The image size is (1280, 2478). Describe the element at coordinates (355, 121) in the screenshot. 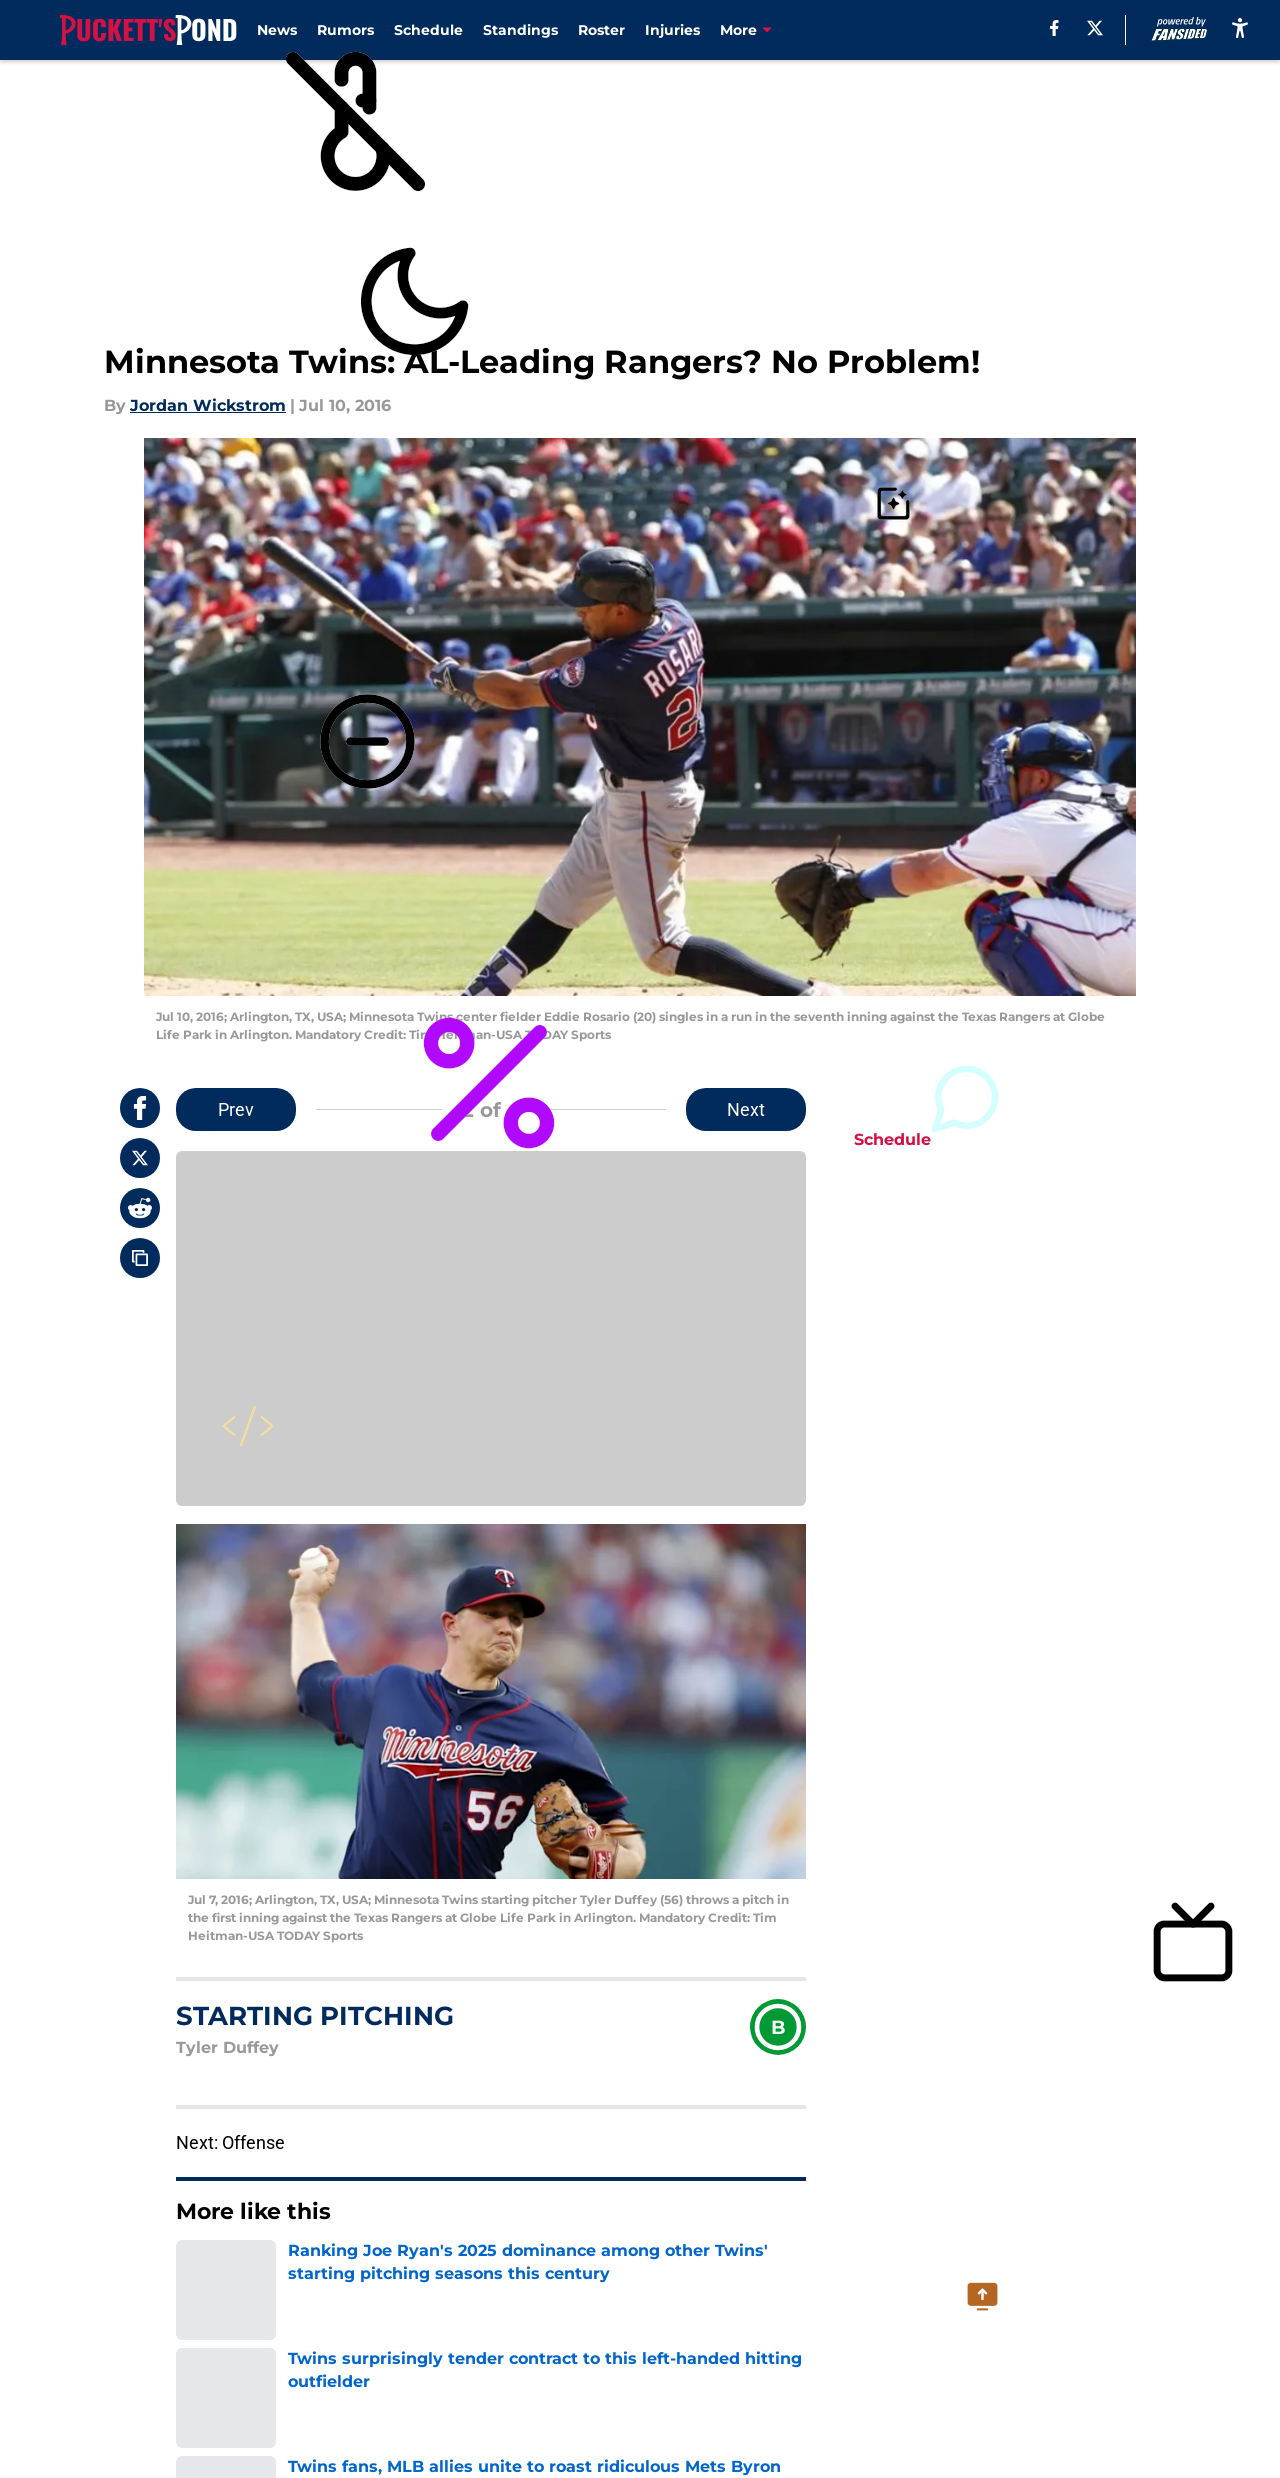

I see `temperature monitoring disabled` at that location.